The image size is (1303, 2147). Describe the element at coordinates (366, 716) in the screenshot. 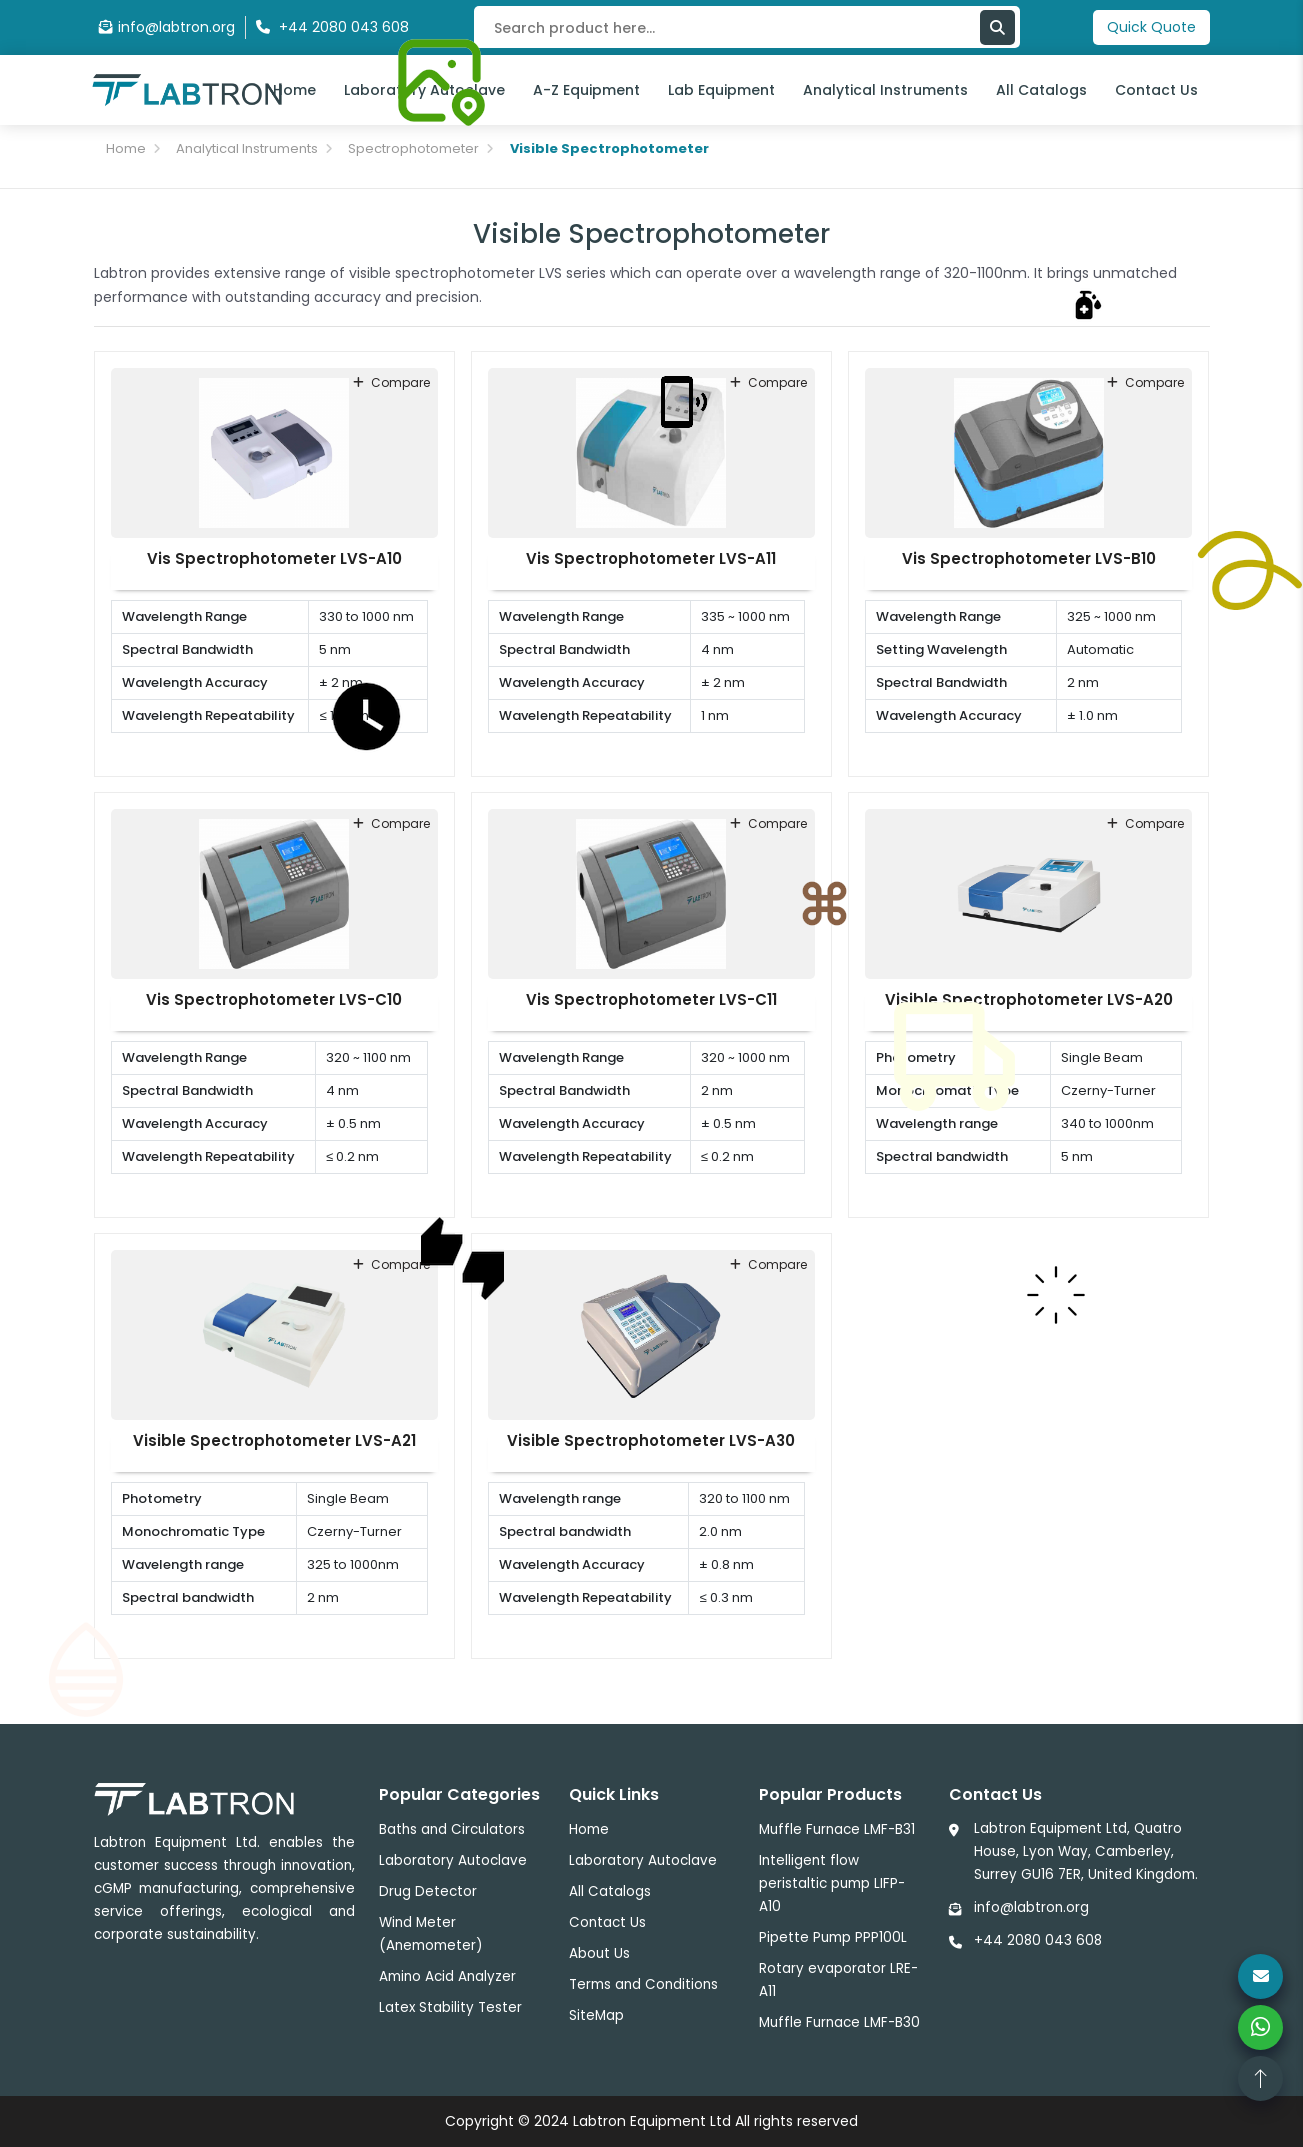

I see `view watch later playlist` at that location.